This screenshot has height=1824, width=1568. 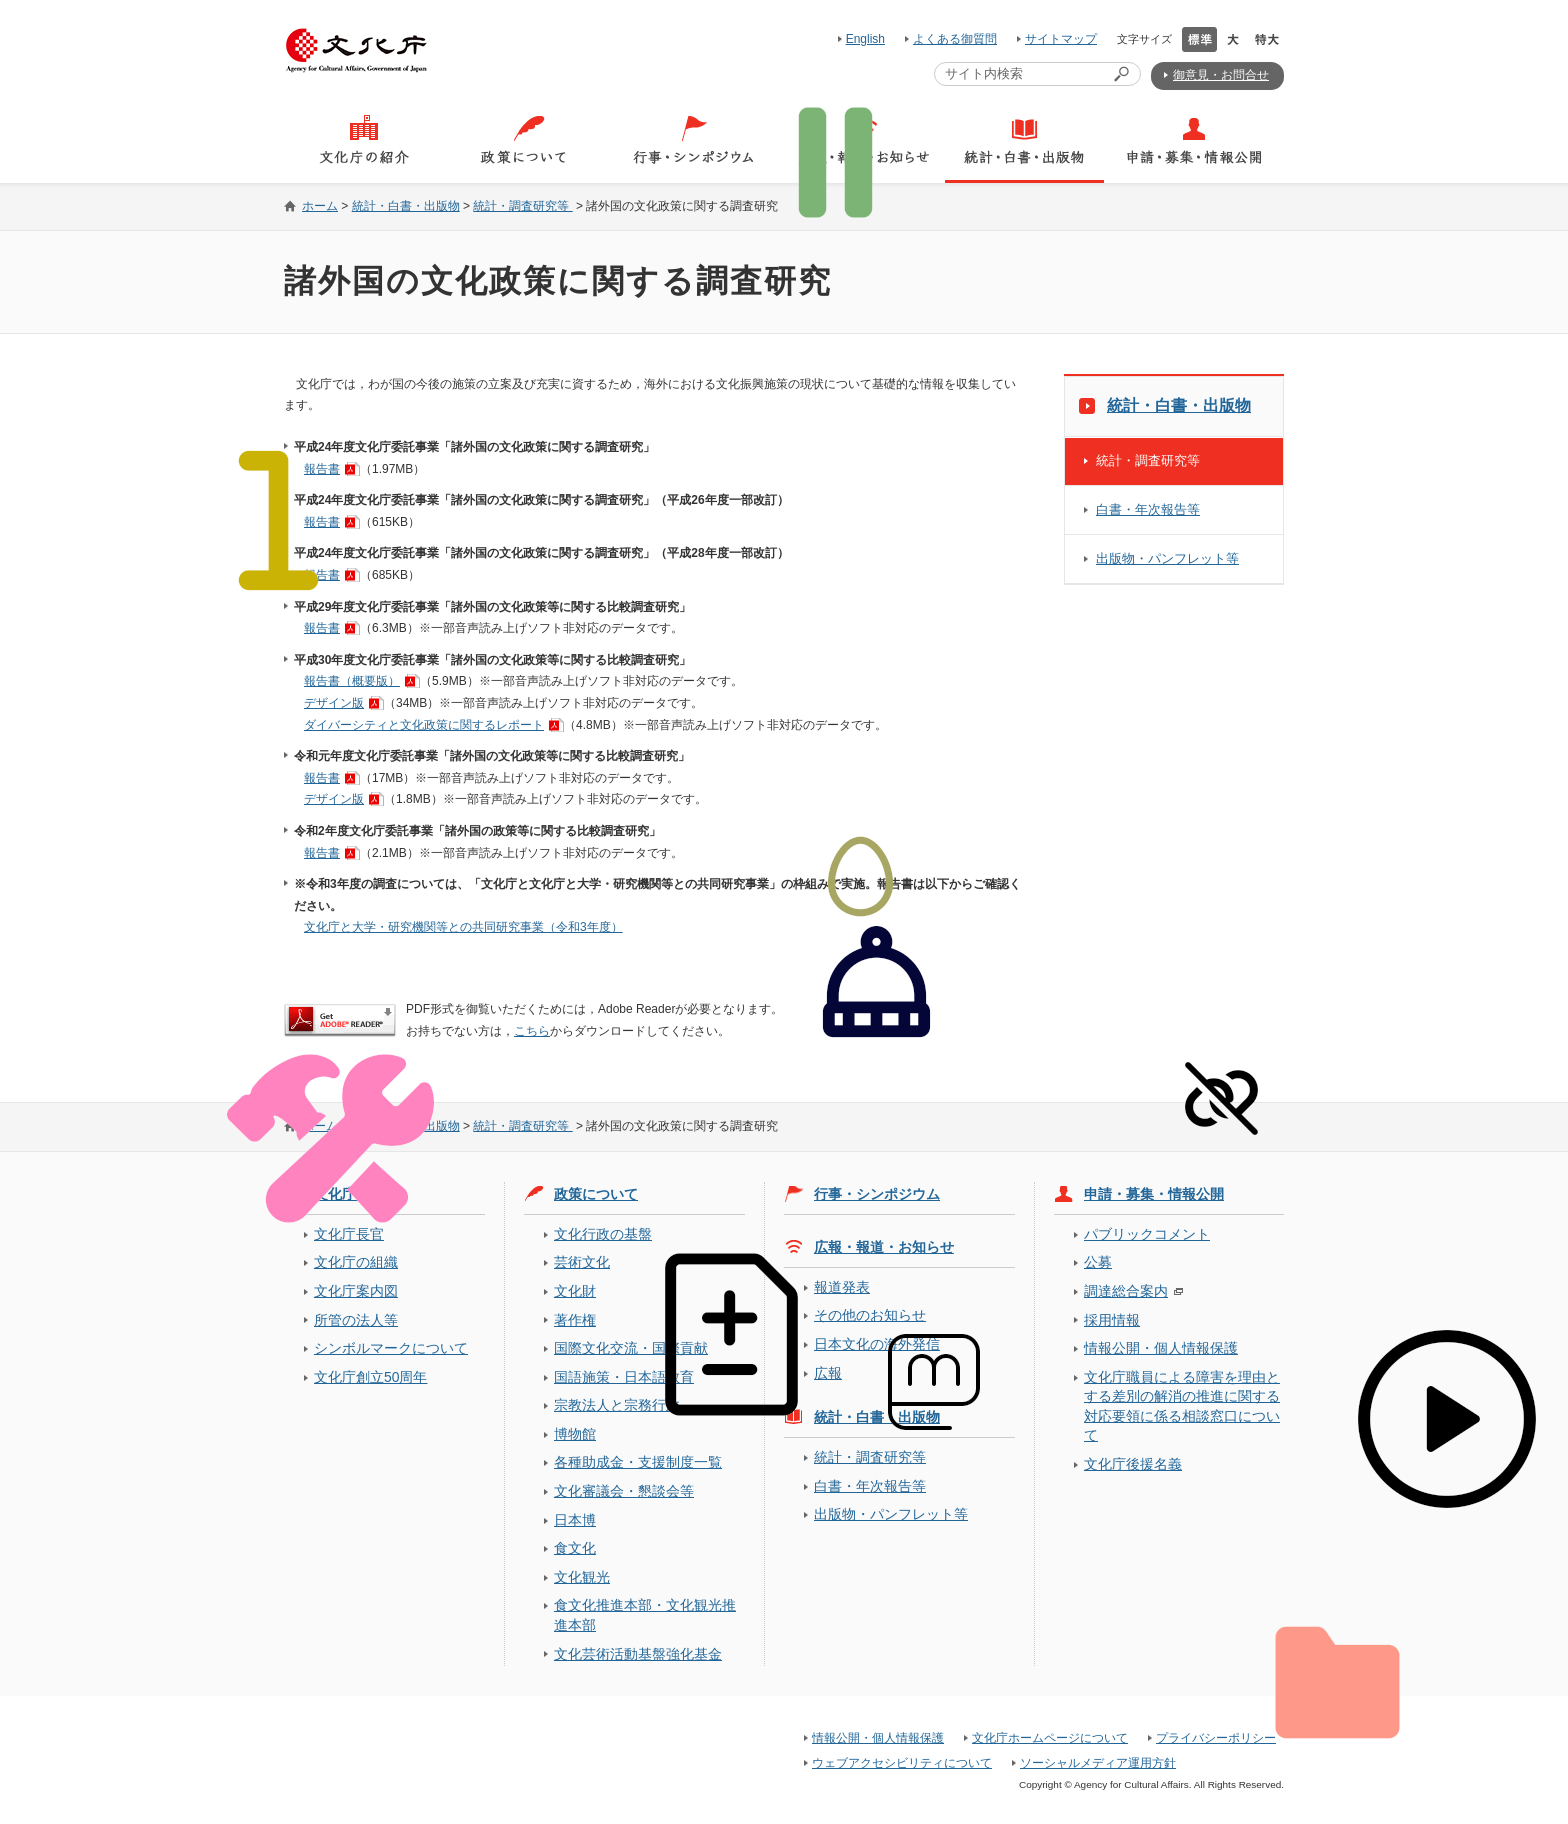 I want to click on pause media playback, so click(x=835, y=162).